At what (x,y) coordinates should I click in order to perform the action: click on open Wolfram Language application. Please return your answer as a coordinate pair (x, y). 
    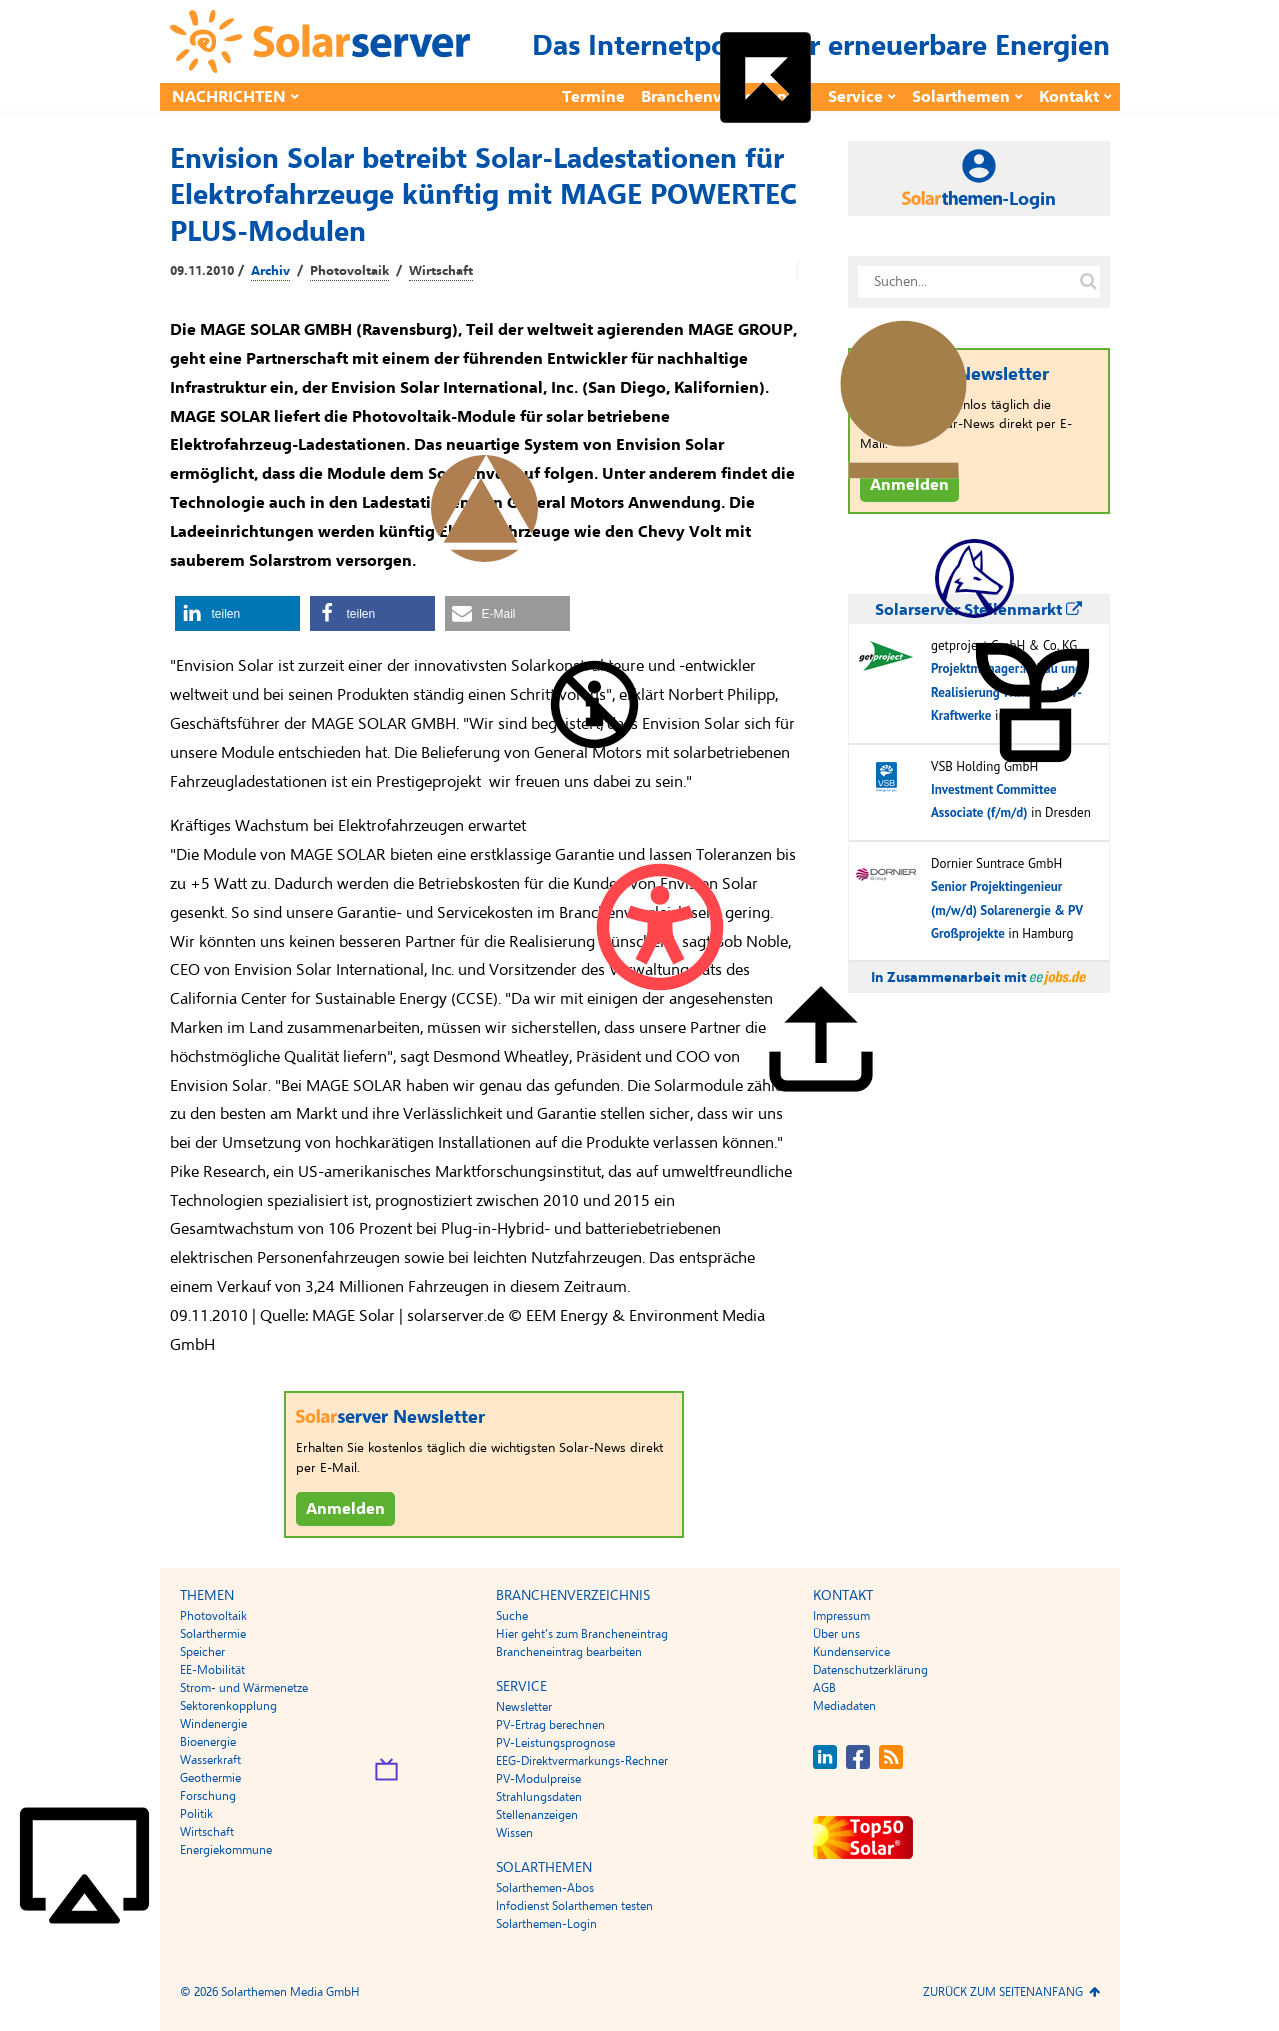
    Looking at the image, I should click on (974, 578).